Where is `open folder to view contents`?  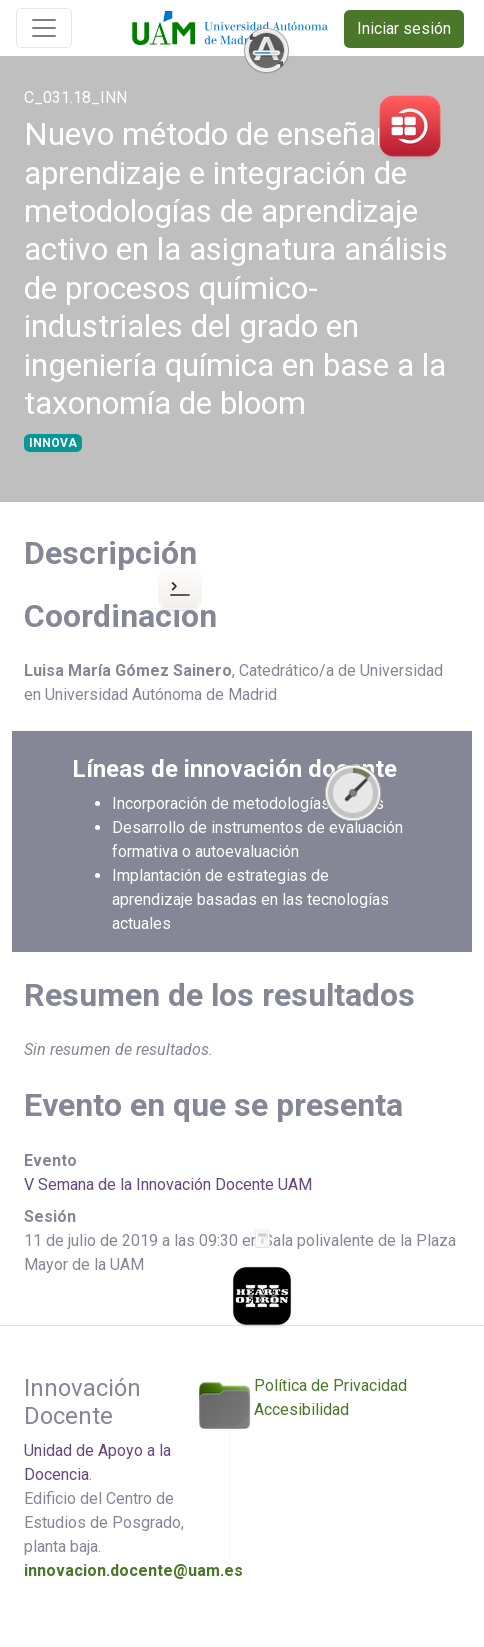
open folder to view contents is located at coordinates (224, 1405).